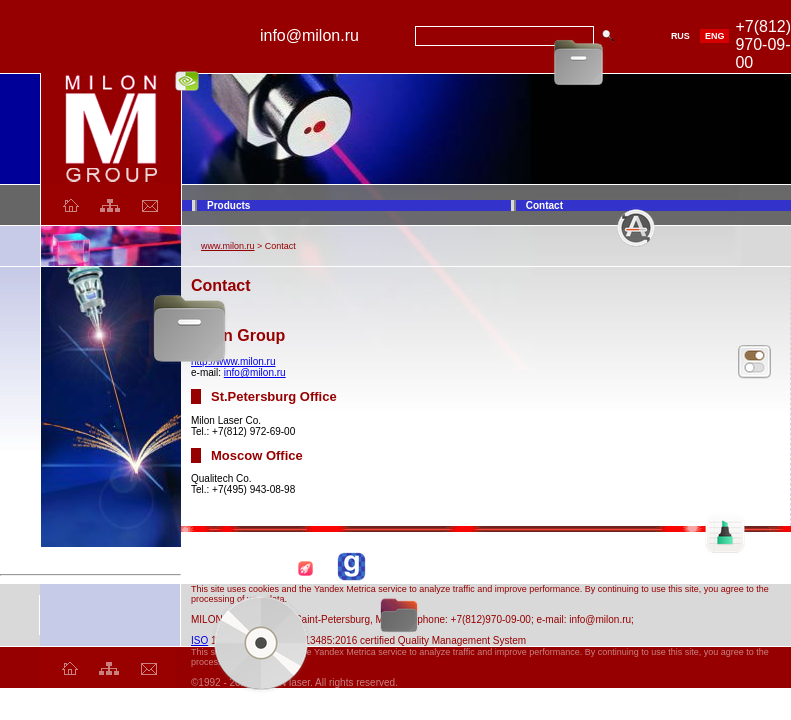 The width and height of the screenshot is (791, 720). What do you see at coordinates (351, 566) in the screenshot?
I see `launch garry's mod game` at bounding box center [351, 566].